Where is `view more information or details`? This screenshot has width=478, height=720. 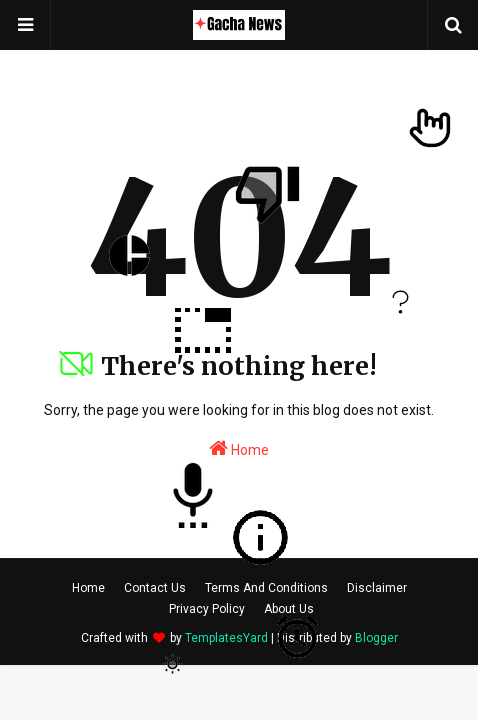 view more information or details is located at coordinates (260, 537).